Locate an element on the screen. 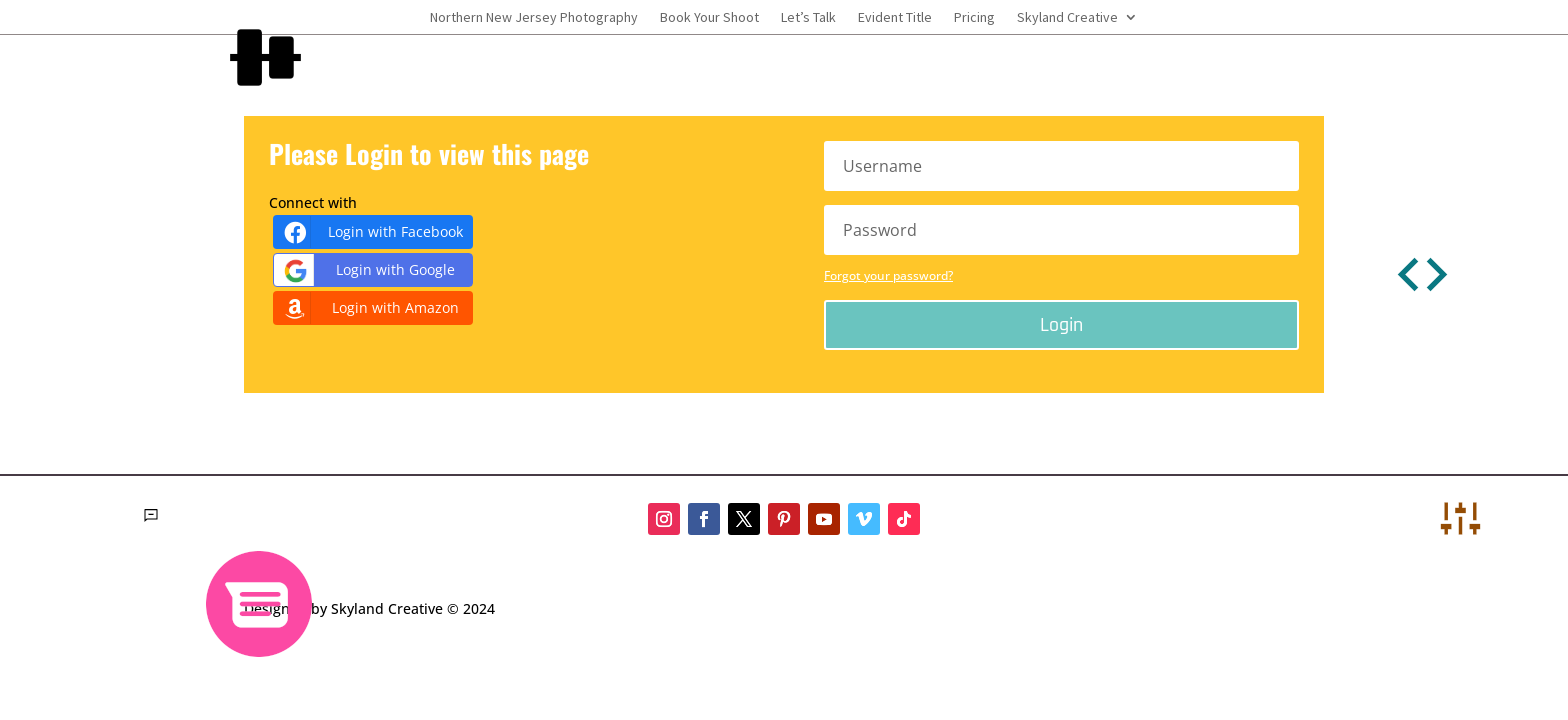  expand content horizontally is located at coordinates (1422, 274).